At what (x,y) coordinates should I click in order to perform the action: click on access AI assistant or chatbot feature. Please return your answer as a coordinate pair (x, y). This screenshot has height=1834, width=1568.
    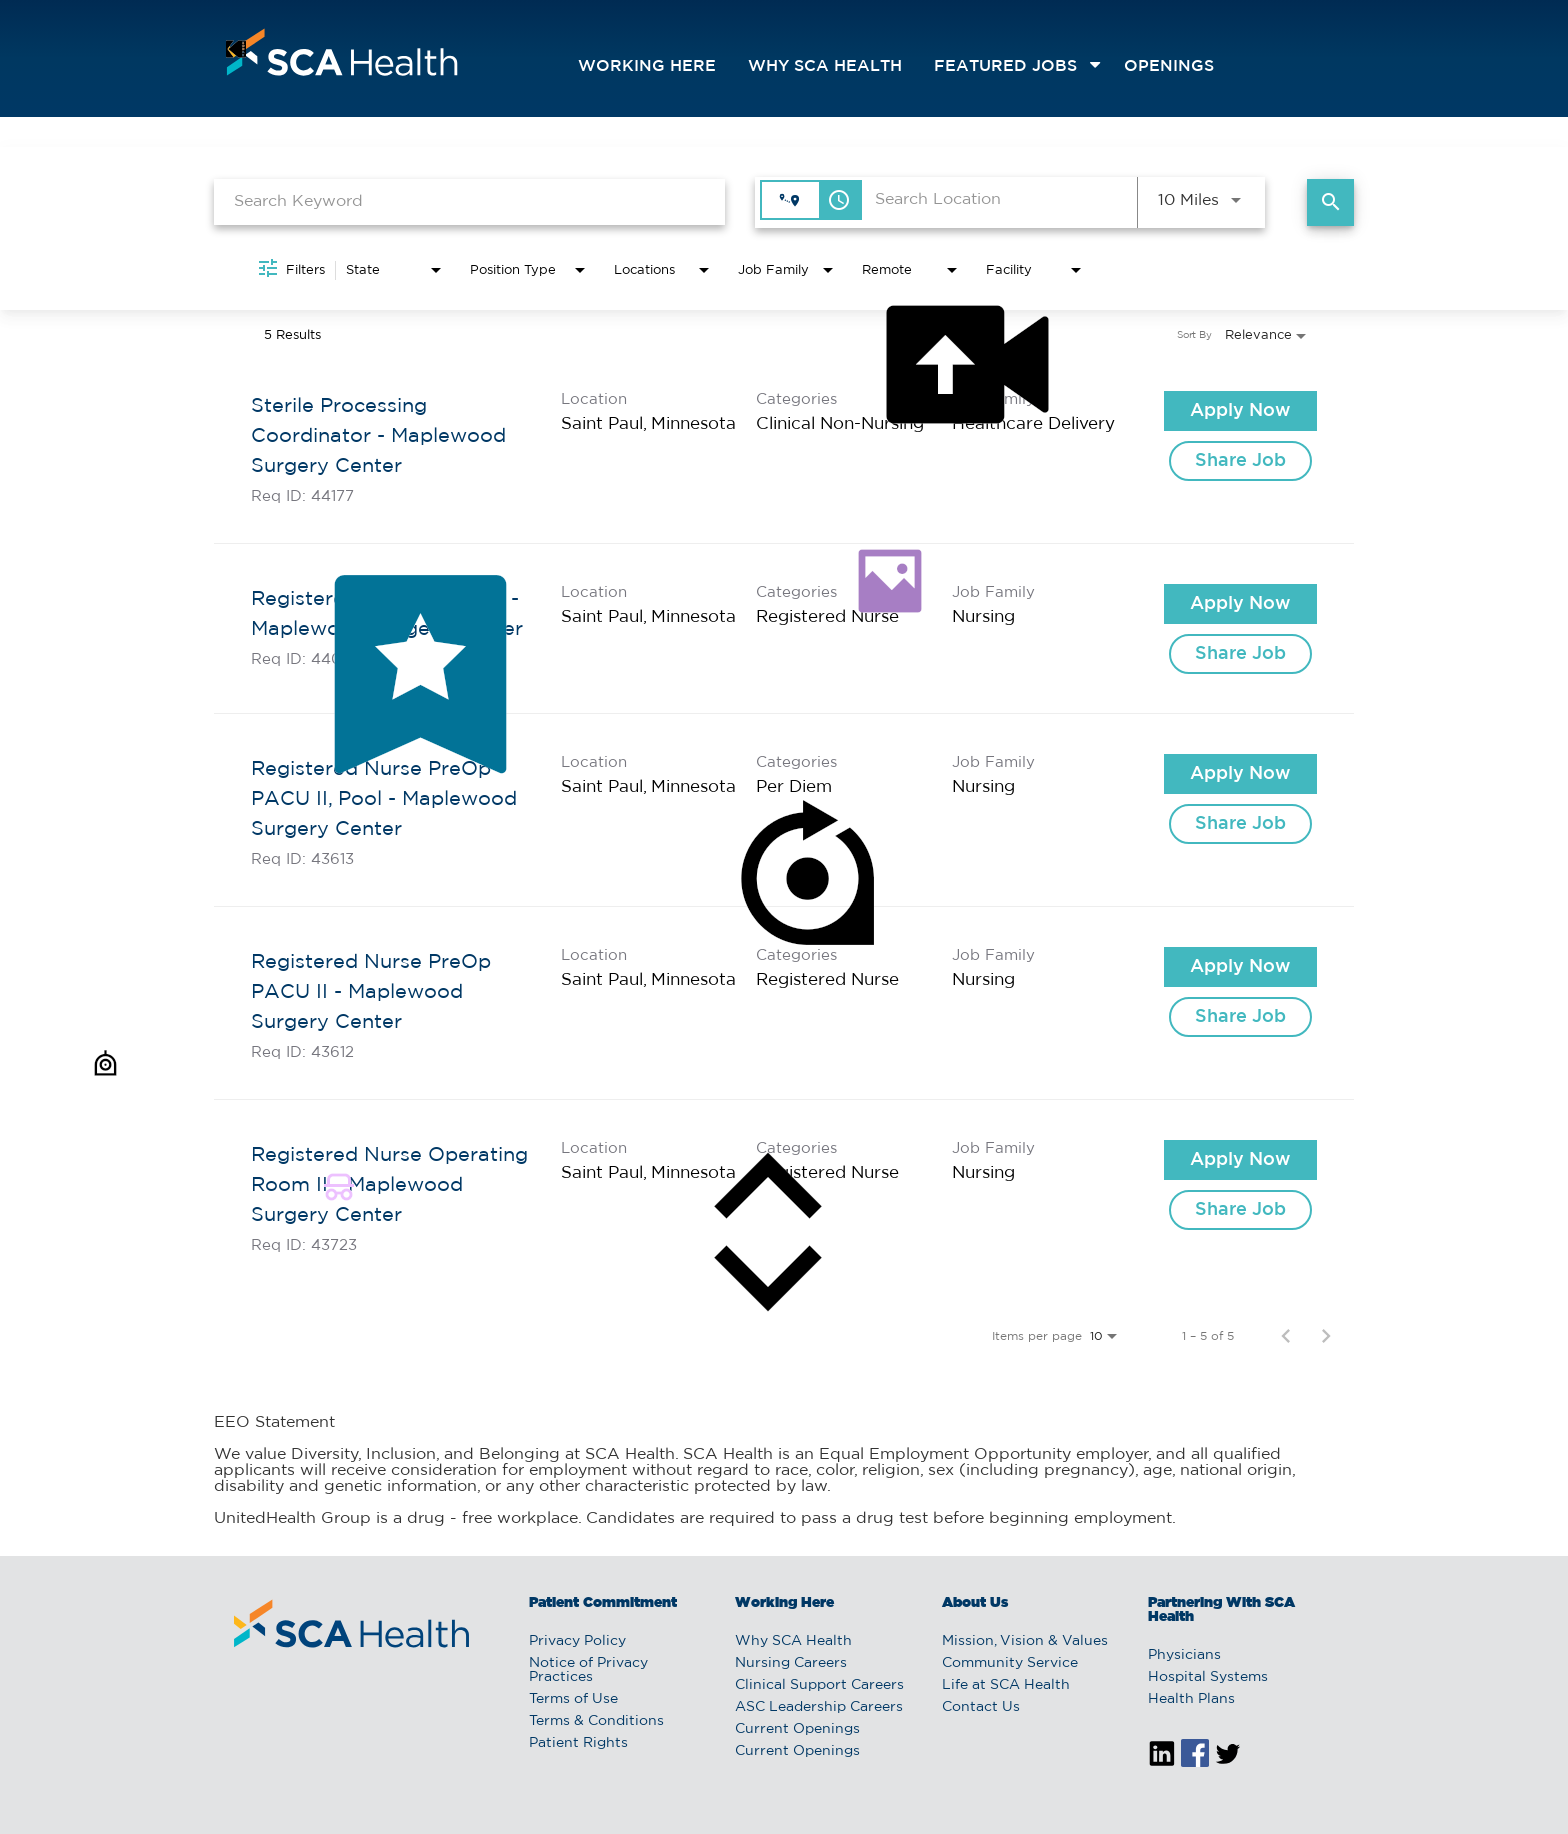
    Looking at the image, I should click on (105, 1063).